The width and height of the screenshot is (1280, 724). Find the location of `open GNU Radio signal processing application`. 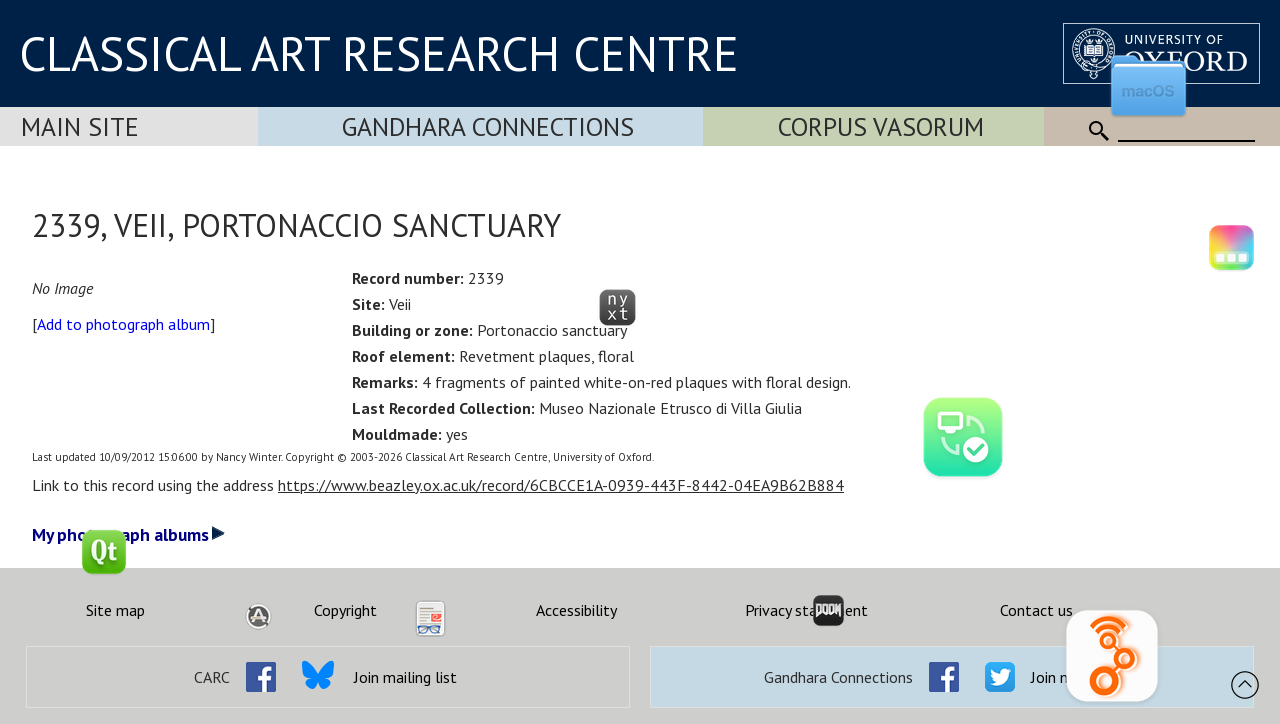

open GNU Radio signal processing application is located at coordinates (1112, 657).